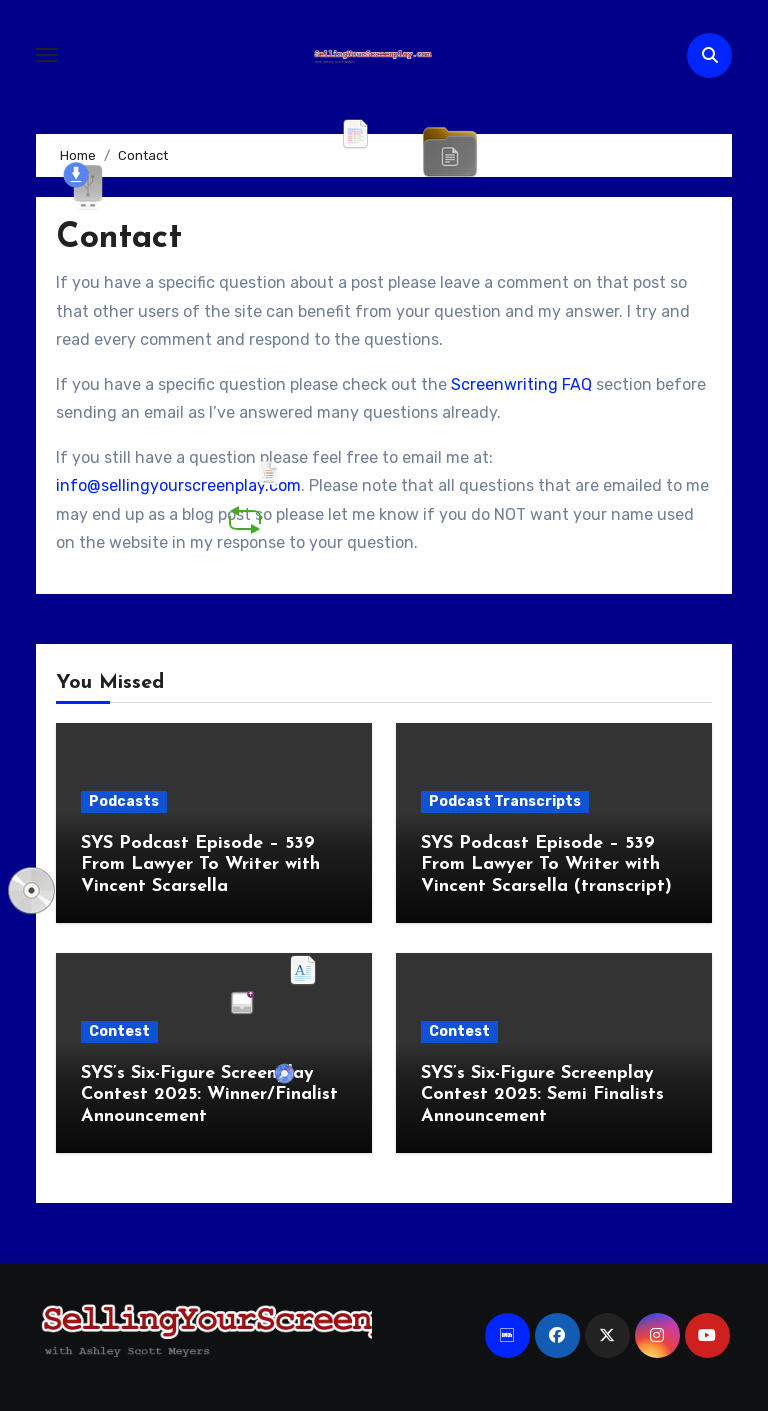 The height and width of the screenshot is (1411, 768). I want to click on sync mail between inbox and outbox, so click(242, 1003).